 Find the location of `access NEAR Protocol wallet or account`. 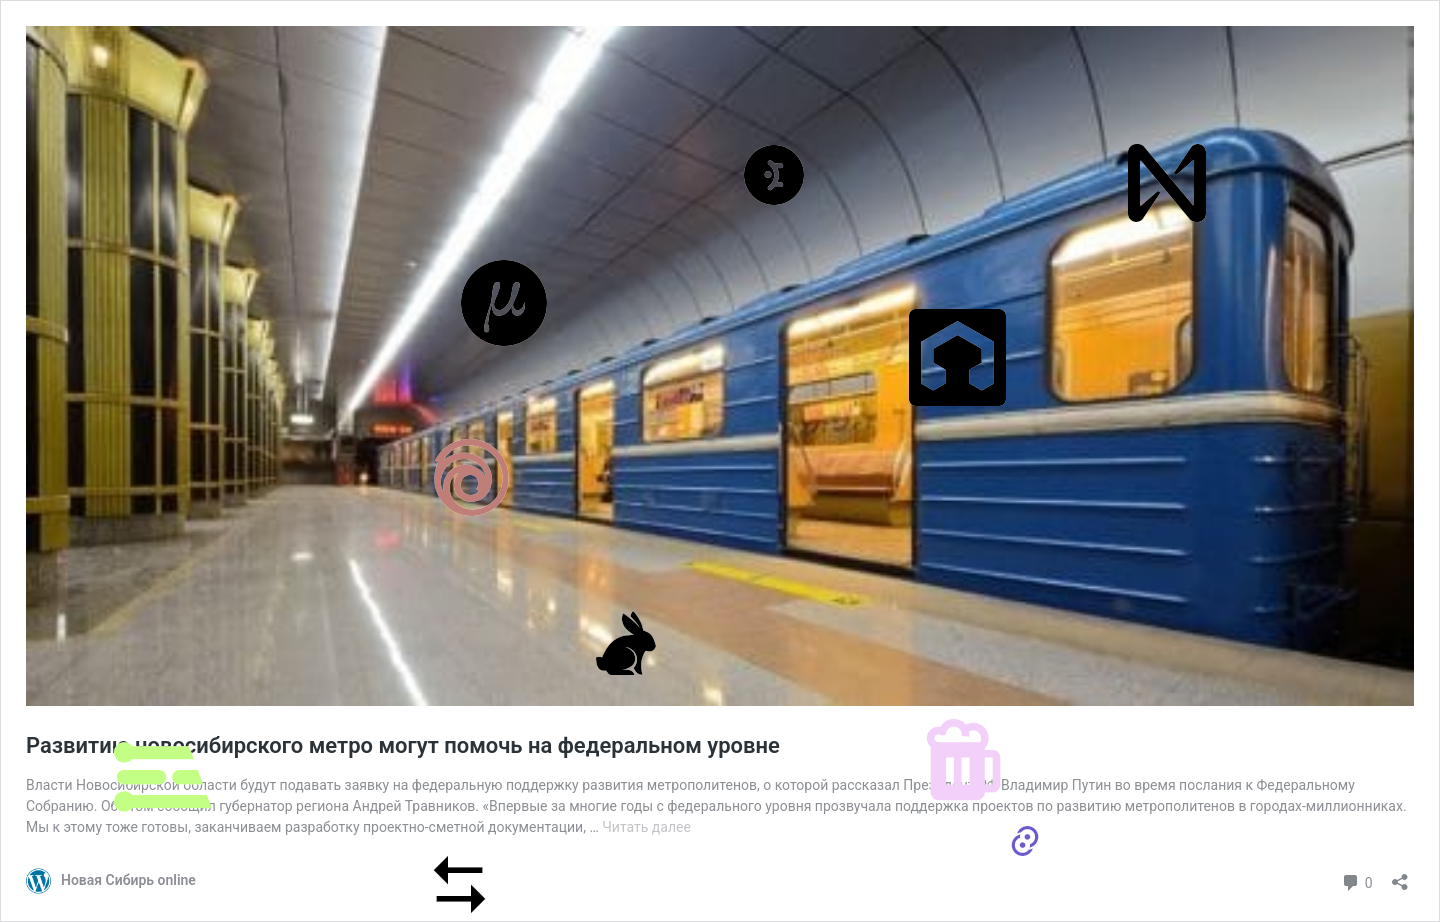

access NEAR Protocol wallet or account is located at coordinates (1167, 183).